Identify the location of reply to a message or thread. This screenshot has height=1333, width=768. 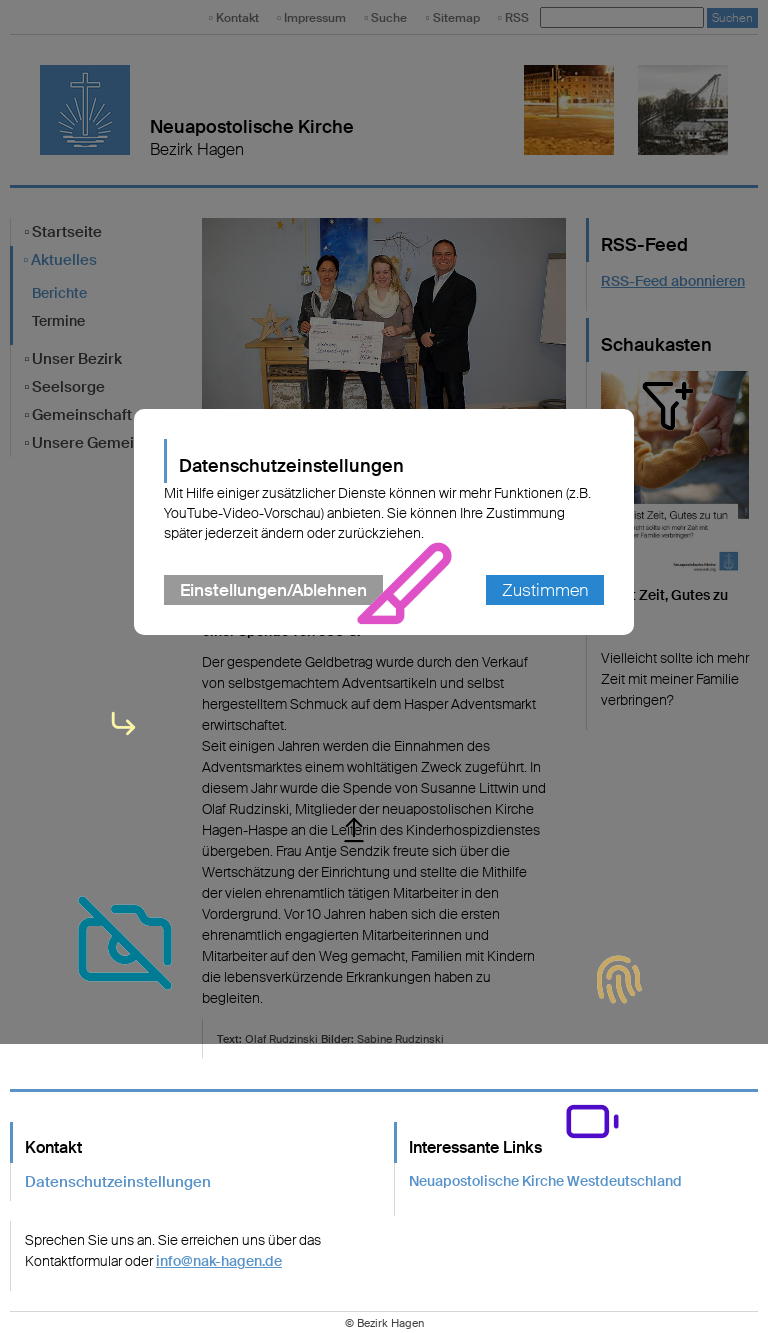
(123, 723).